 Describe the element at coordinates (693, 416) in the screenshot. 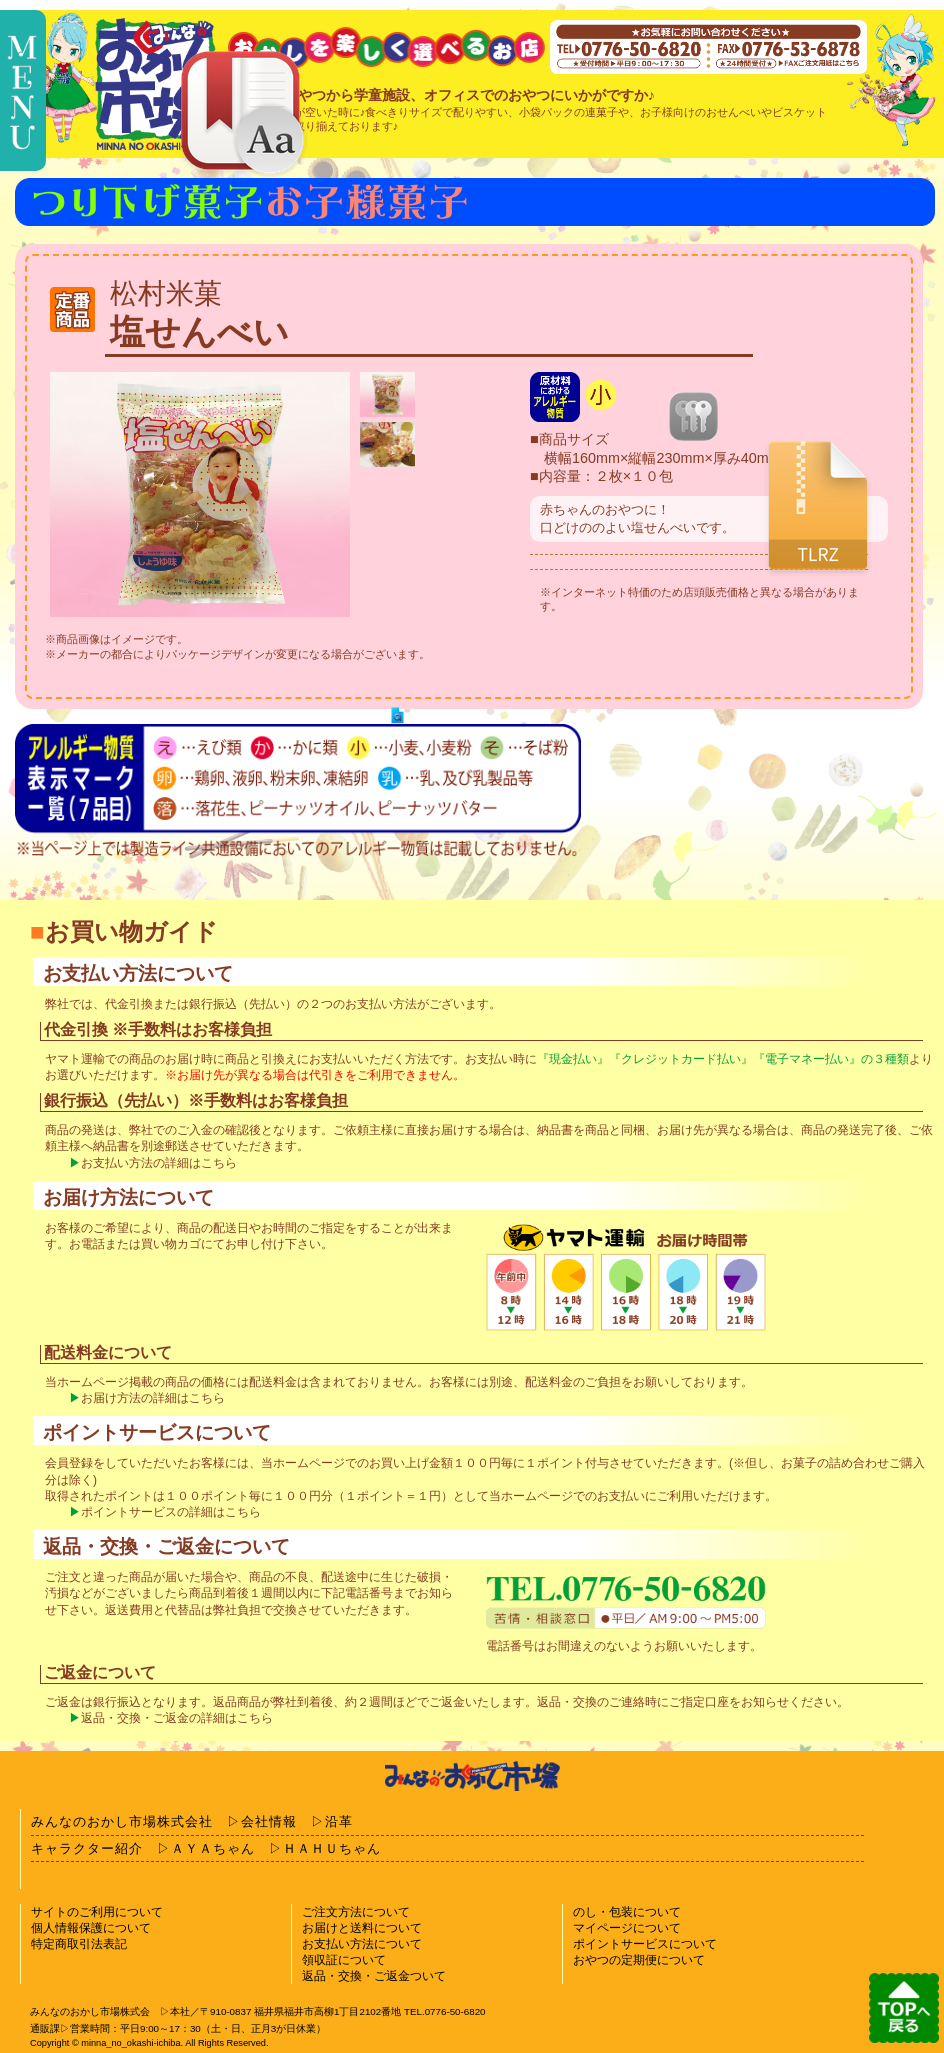

I see `open the passwords app to manage saved credentials` at that location.